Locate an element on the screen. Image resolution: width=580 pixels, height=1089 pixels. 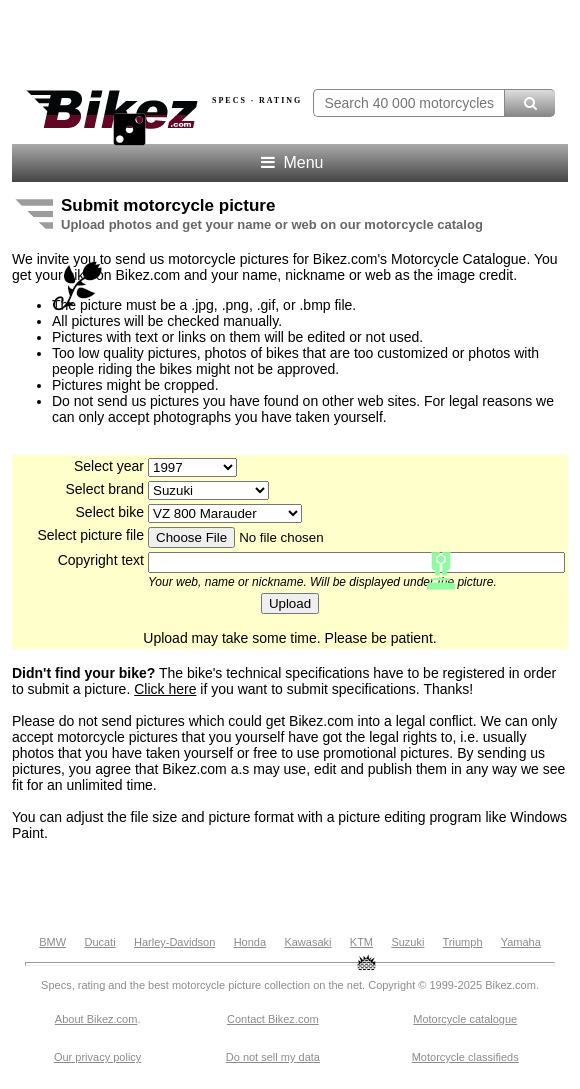
view your in-game currency or gold balance is located at coordinates (366, 961).